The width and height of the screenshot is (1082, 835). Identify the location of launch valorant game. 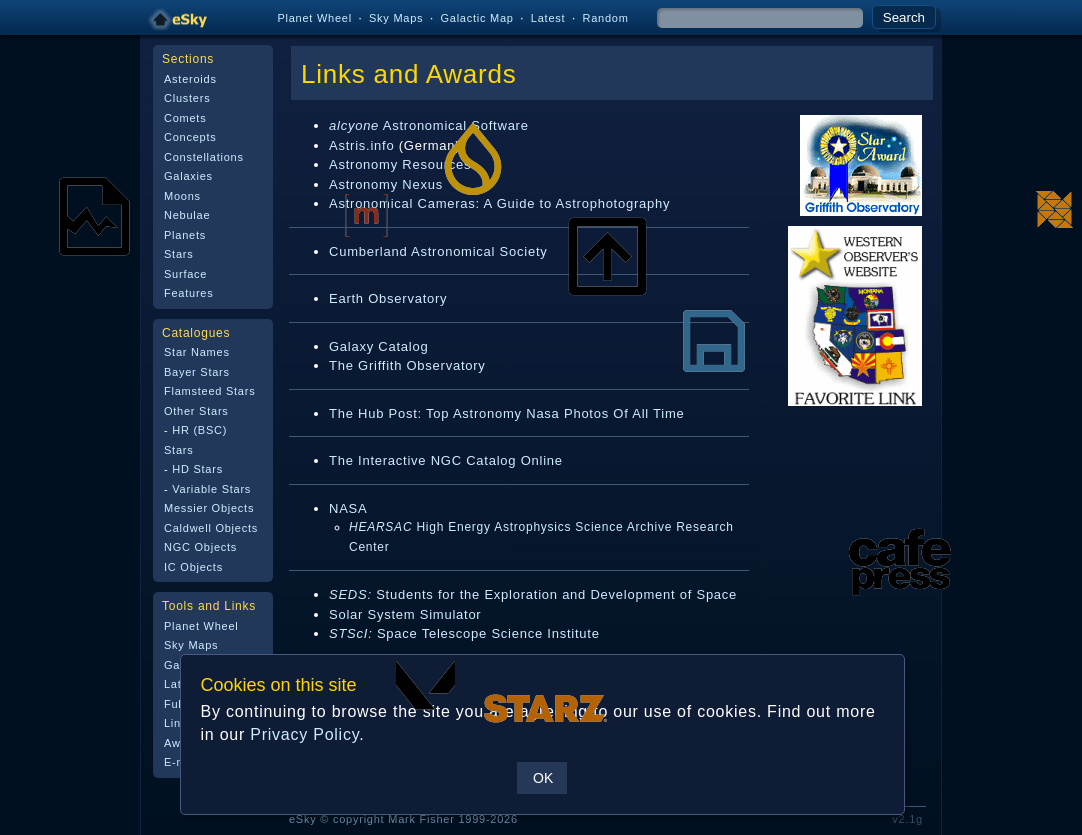
(425, 685).